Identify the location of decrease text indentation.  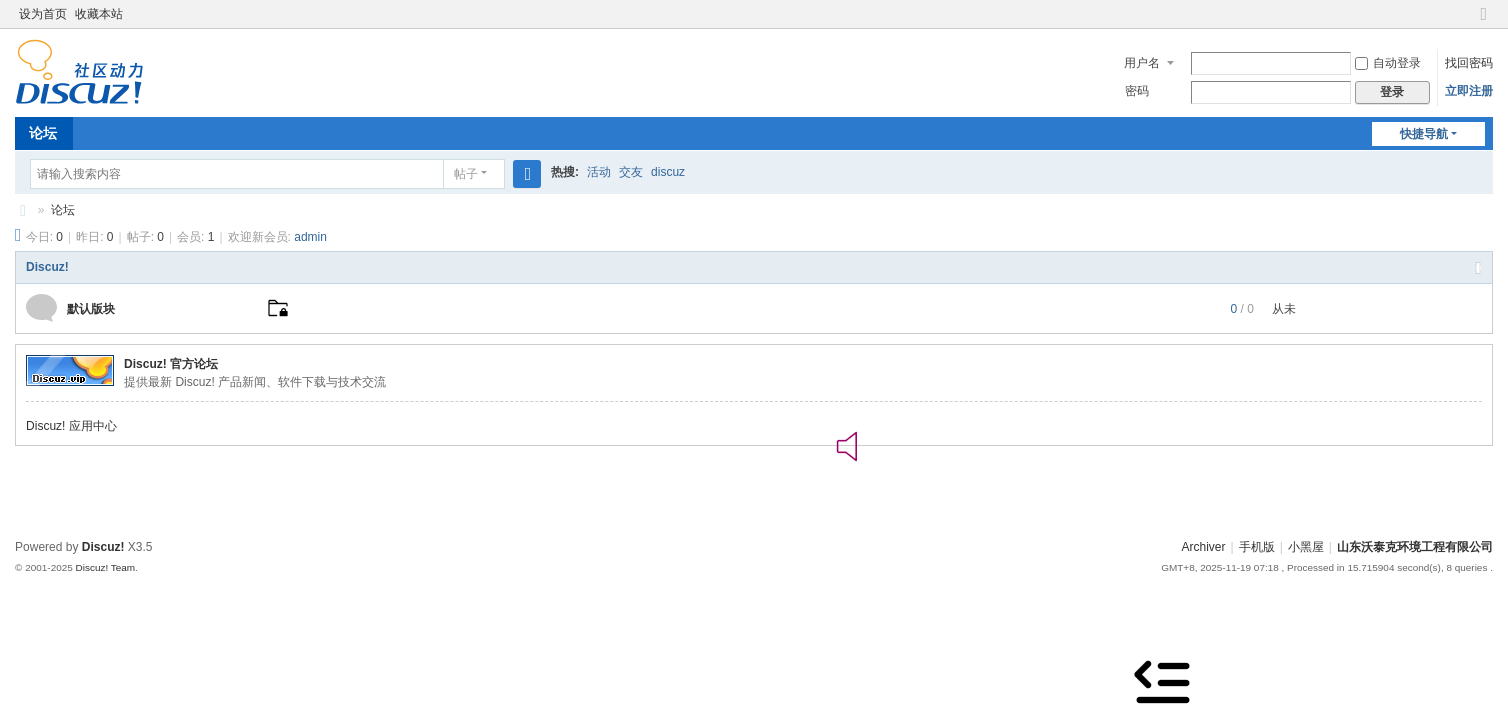
(1163, 683).